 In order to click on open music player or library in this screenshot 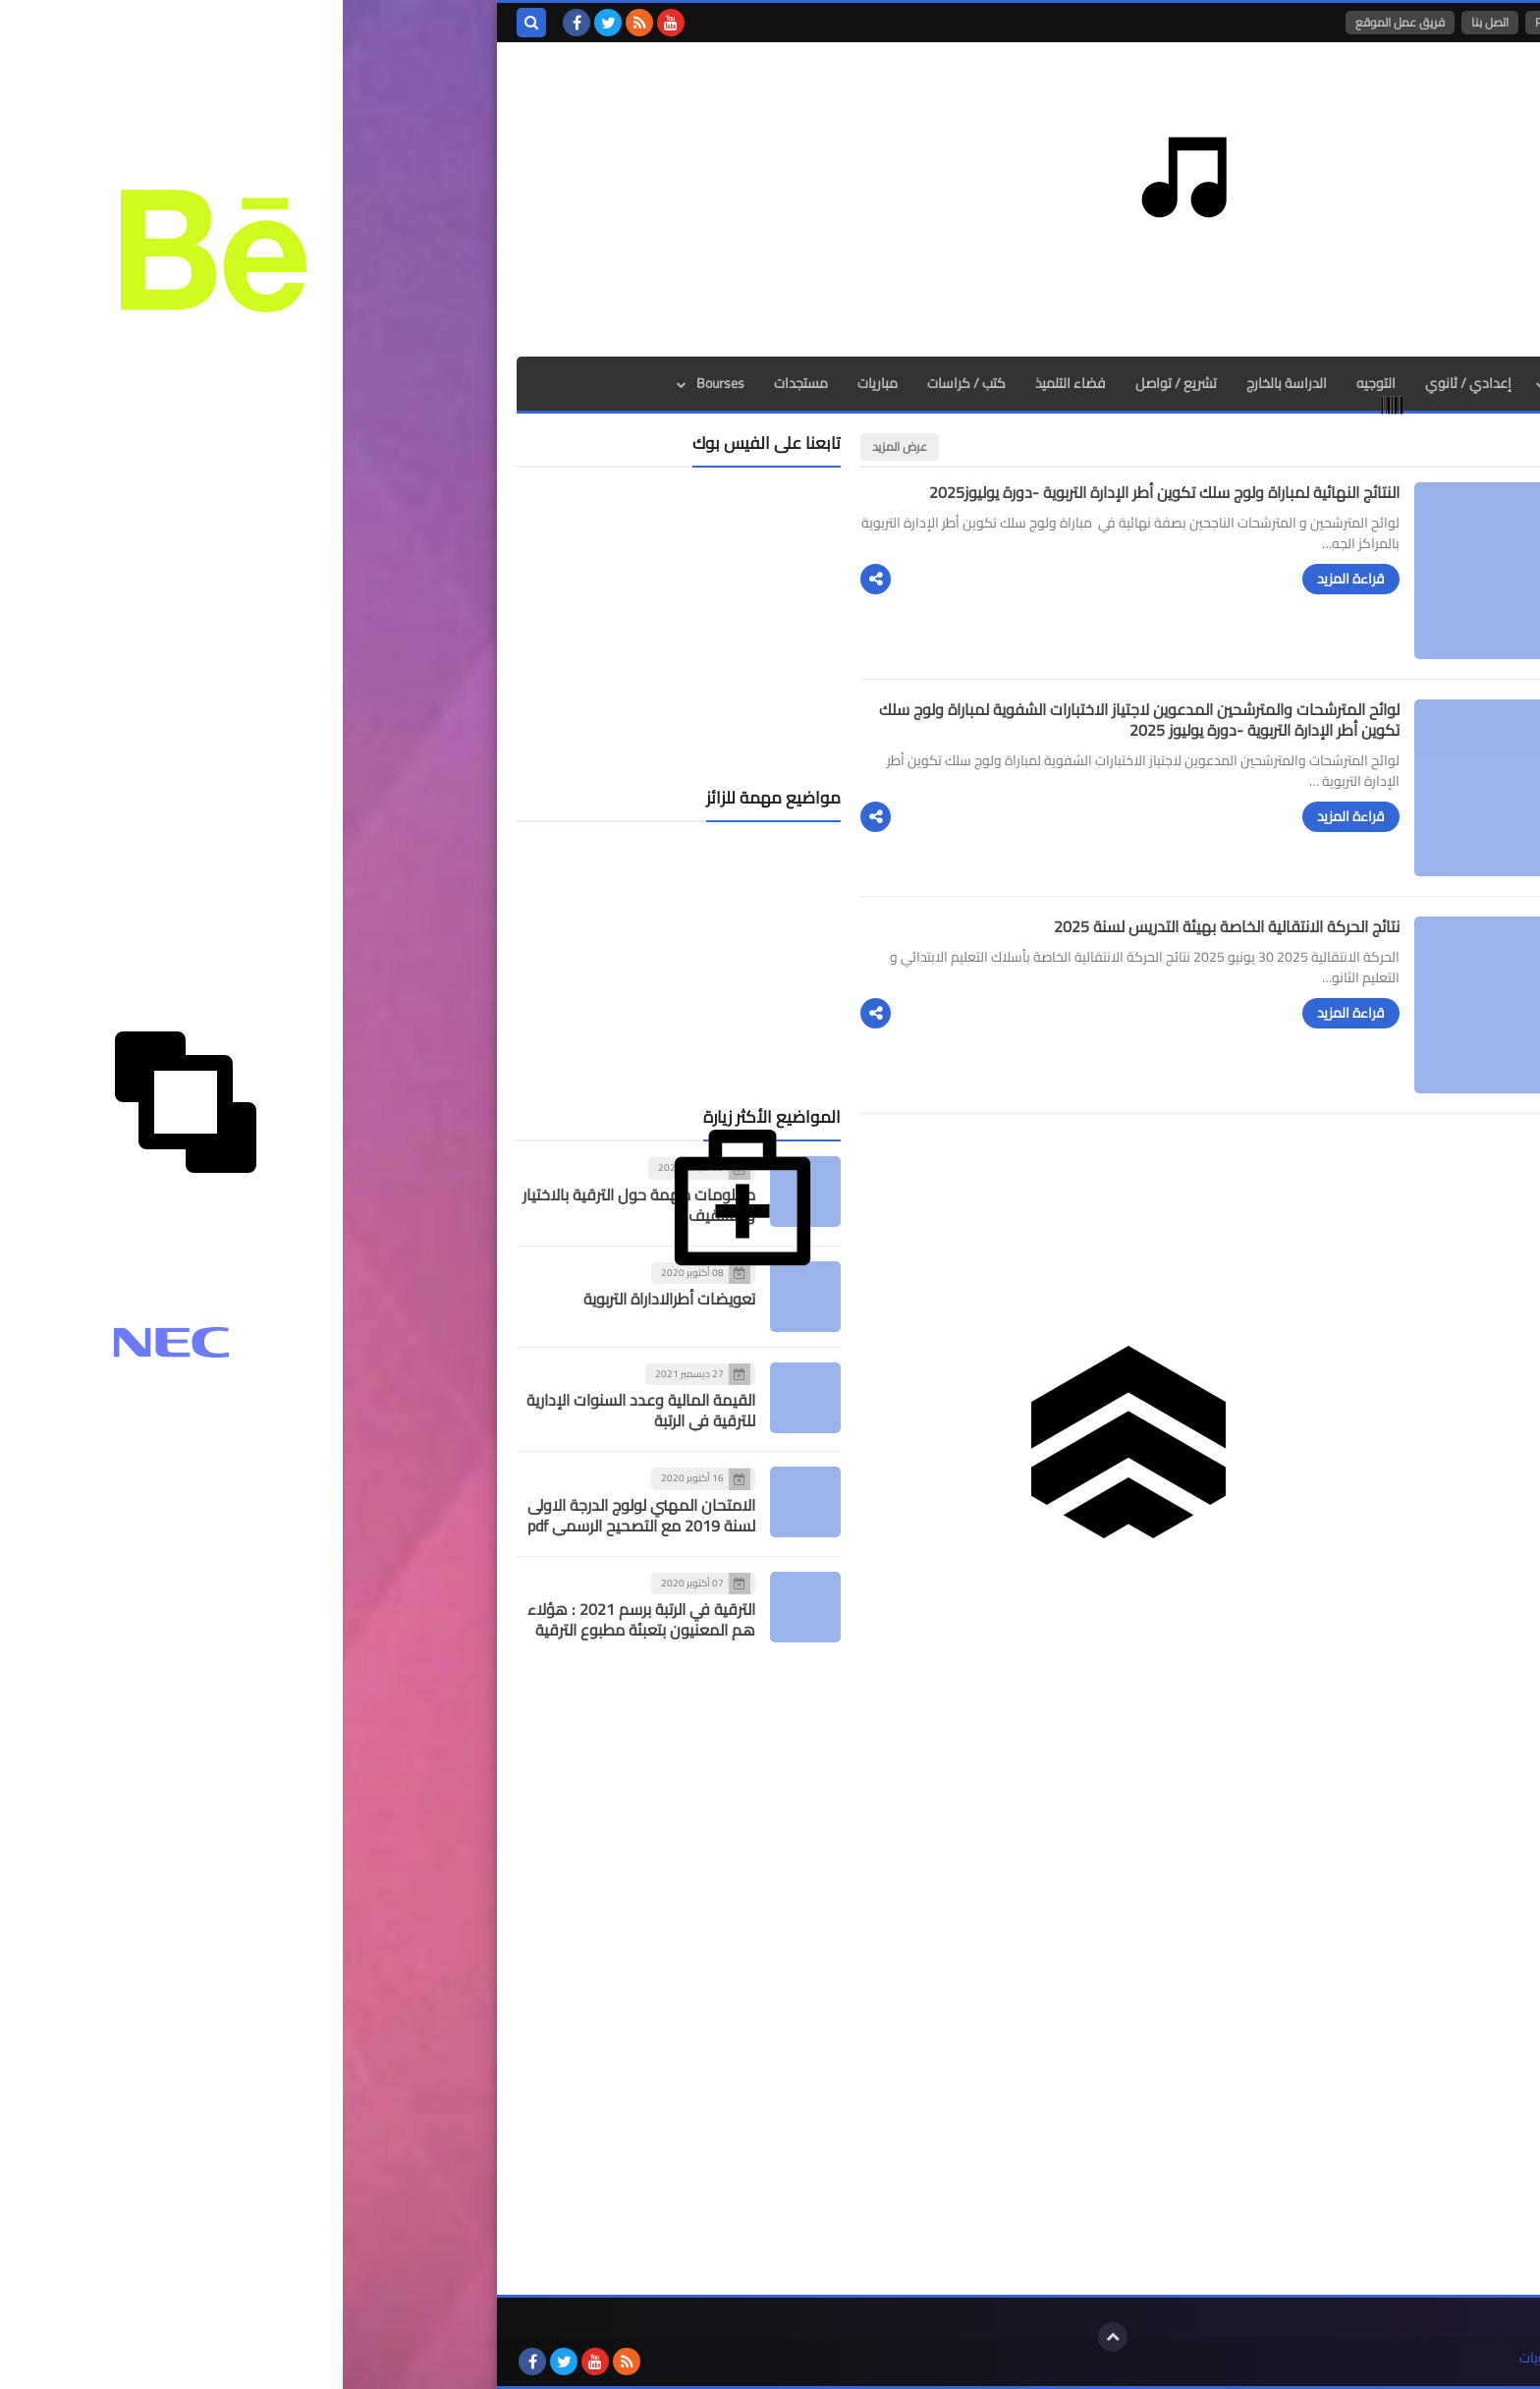, I will do `click(1190, 177)`.